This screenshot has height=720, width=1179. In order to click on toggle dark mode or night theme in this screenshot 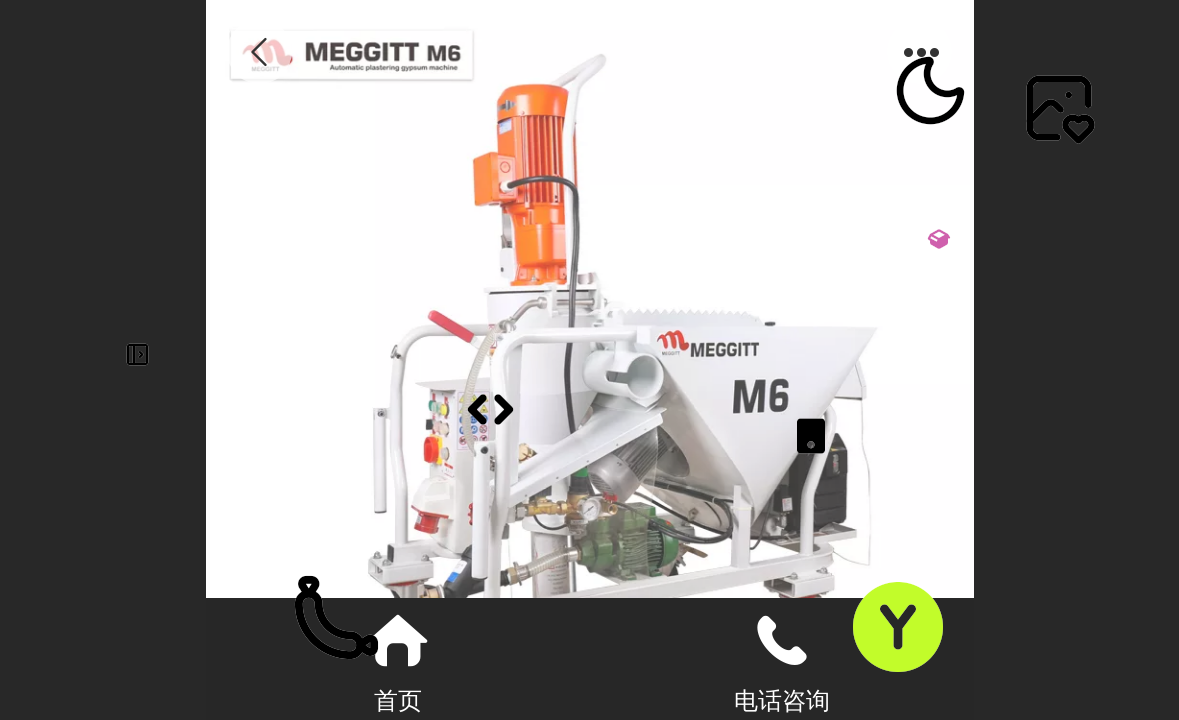, I will do `click(930, 90)`.